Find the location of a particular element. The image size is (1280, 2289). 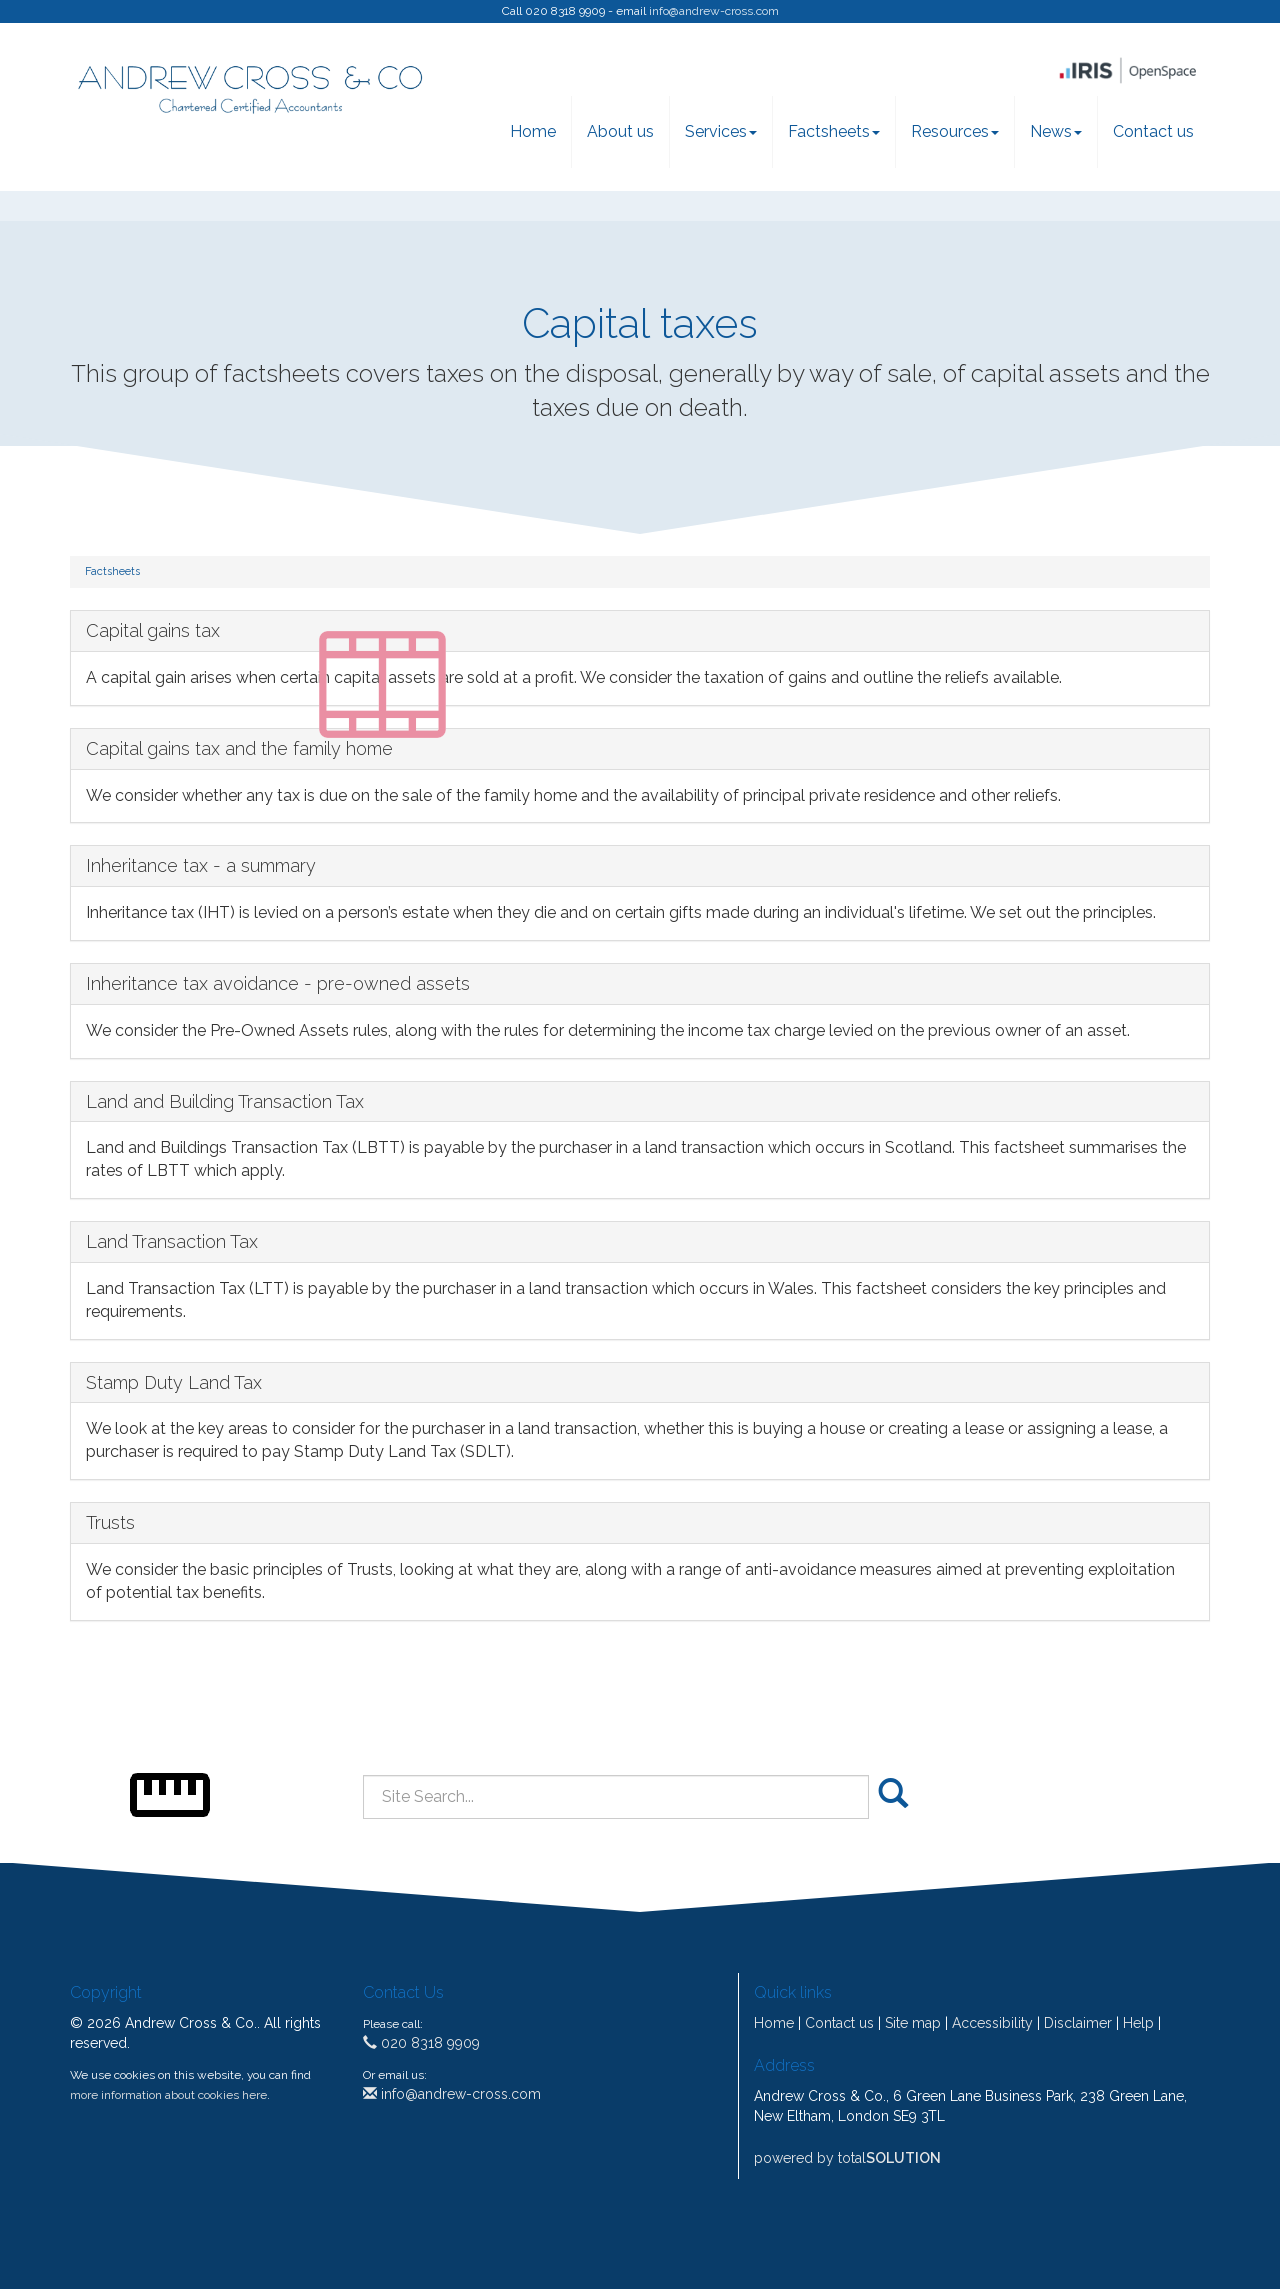

access ruler or measurement tool is located at coordinates (170, 1795).